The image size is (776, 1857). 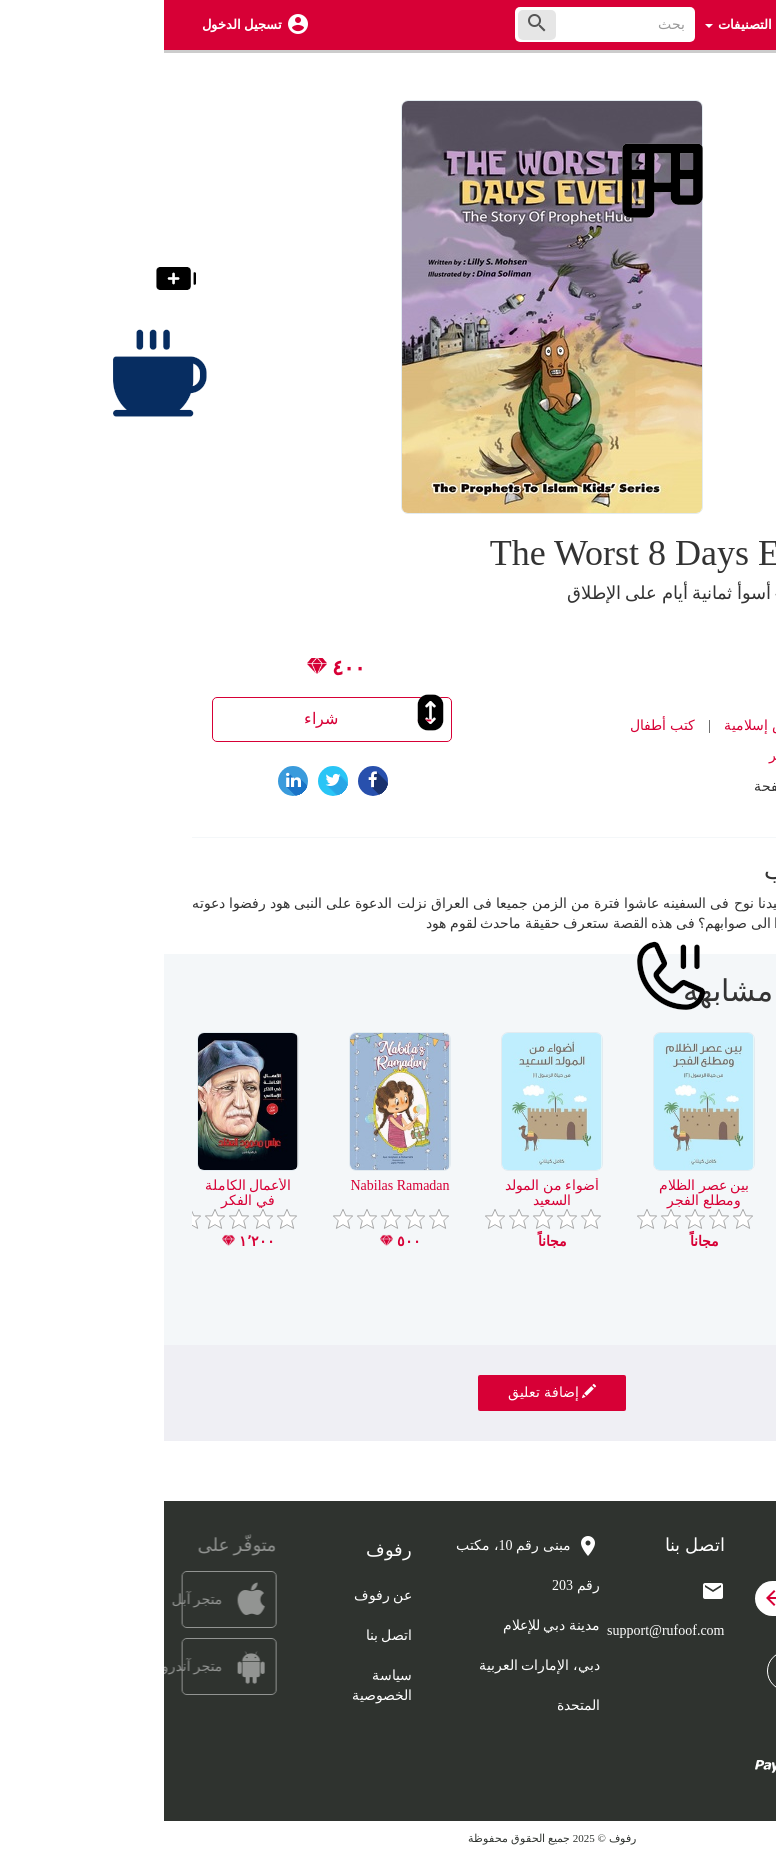 I want to click on scroll up or down on the page, so click(x=430, y=712).